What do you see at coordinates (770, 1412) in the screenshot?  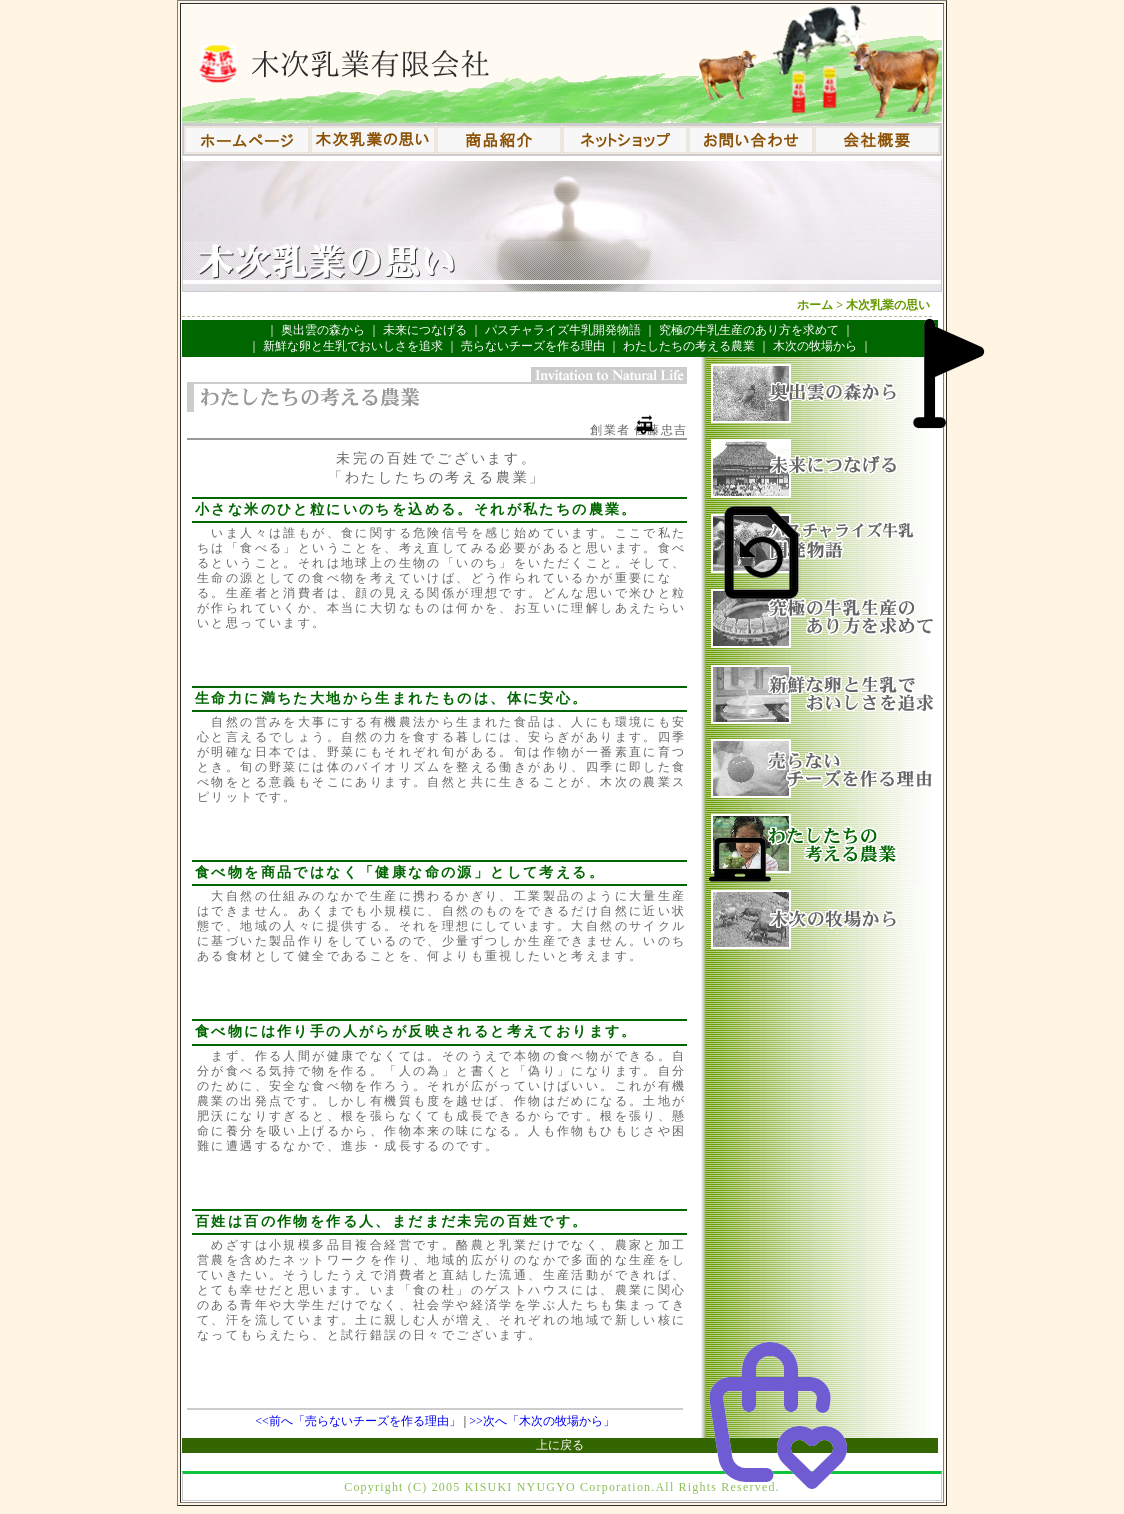 I see `view your wishlist or saved items` at bounding box center [770, 1412].